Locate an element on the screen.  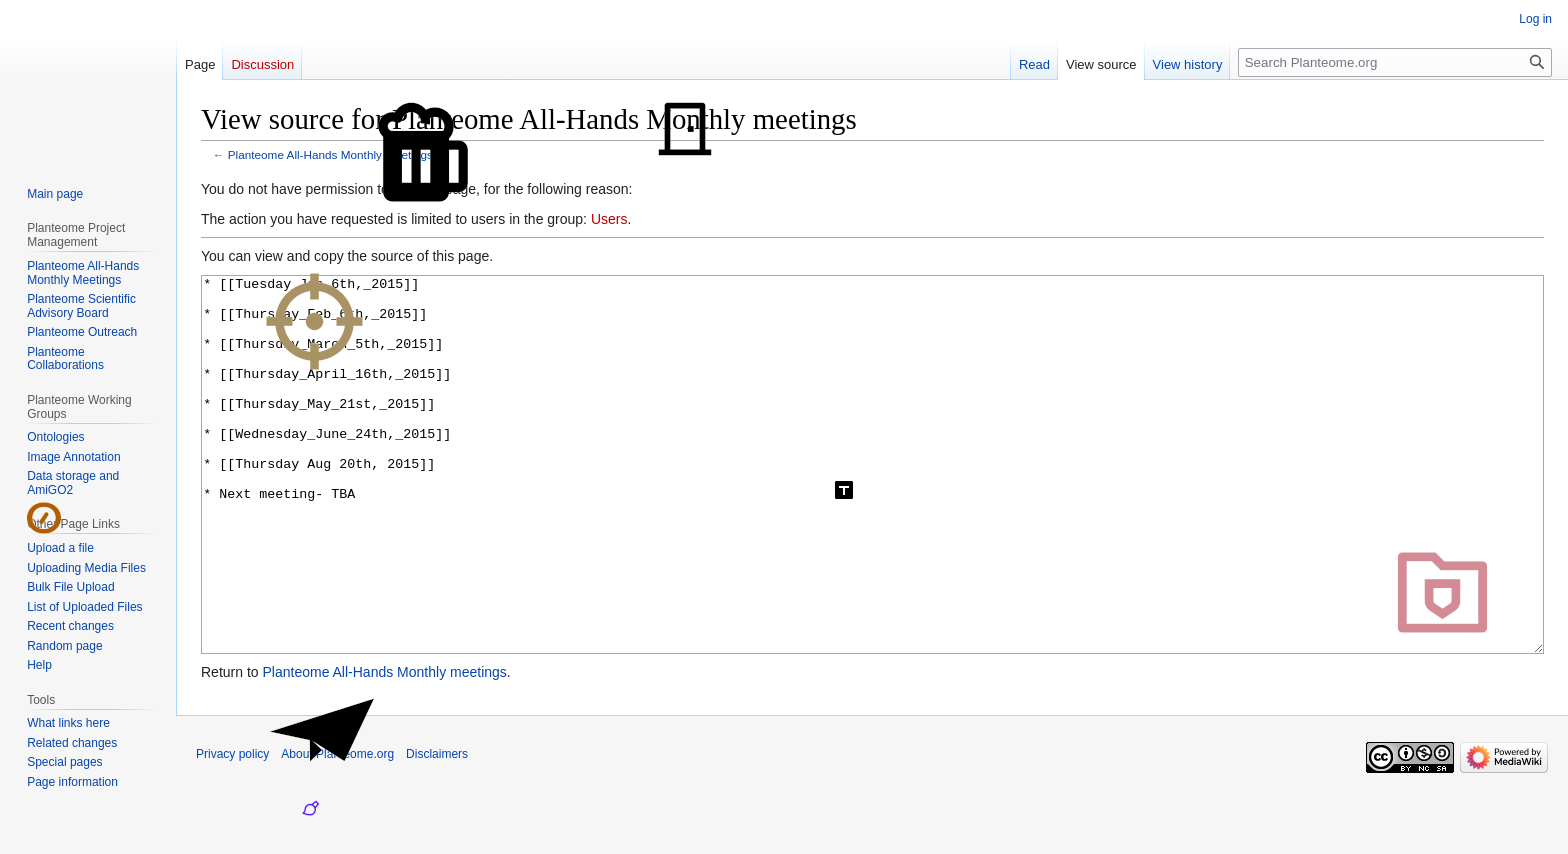
exit or log out of the application is located at coordinates (685, 129).